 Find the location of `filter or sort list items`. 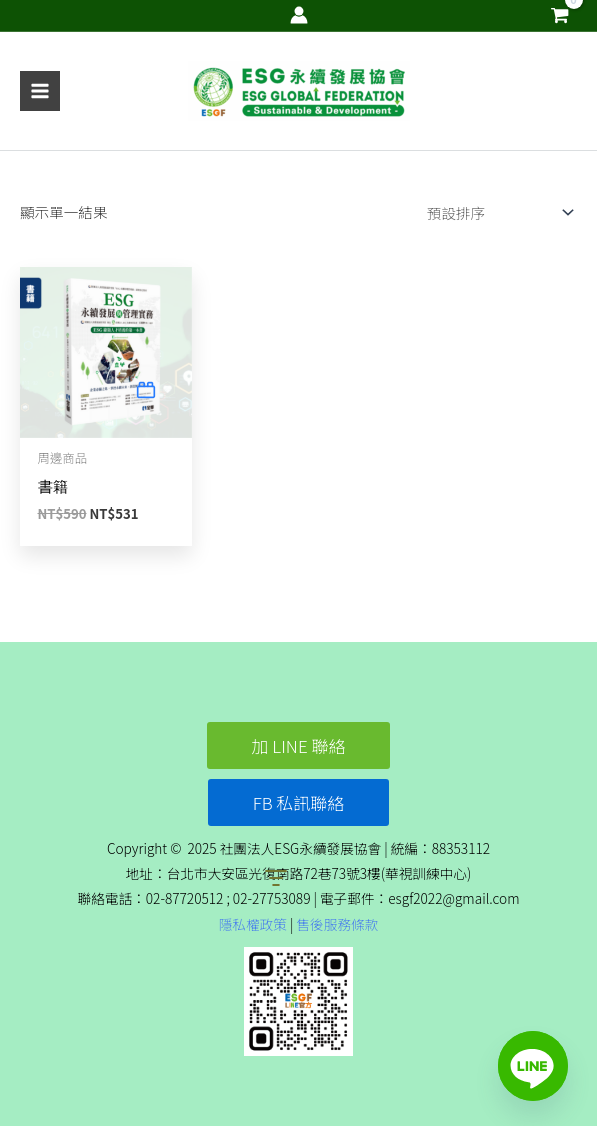

filter or sort list items is located at coordinates (276, 878).